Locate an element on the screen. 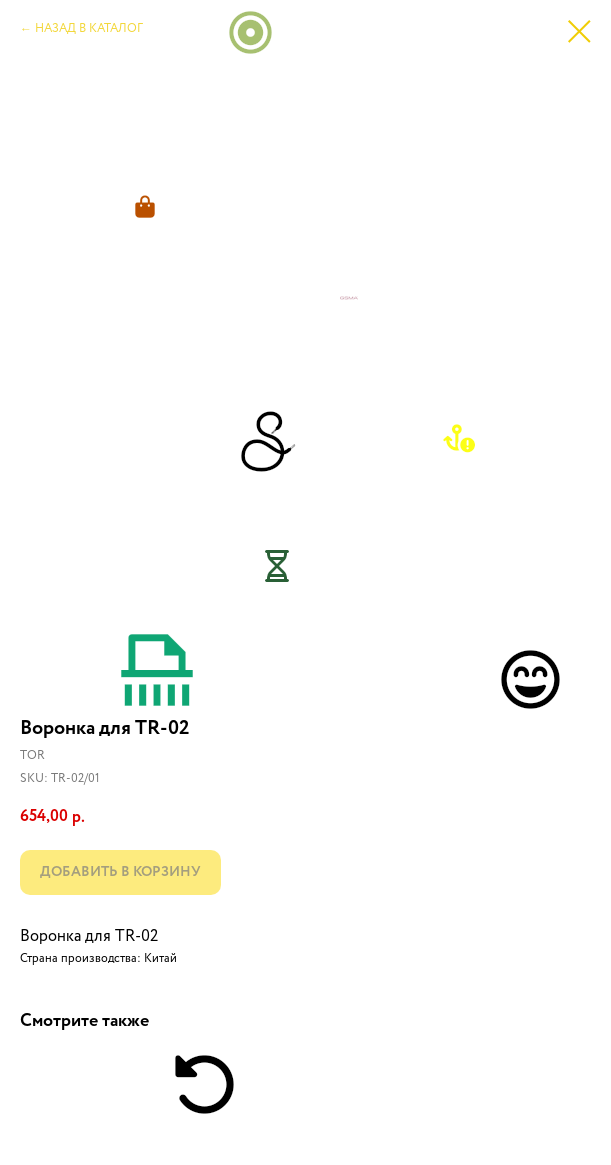 This screenshot has height=1165, width=611. view your shopping bag is located at coordinates (145, 208).